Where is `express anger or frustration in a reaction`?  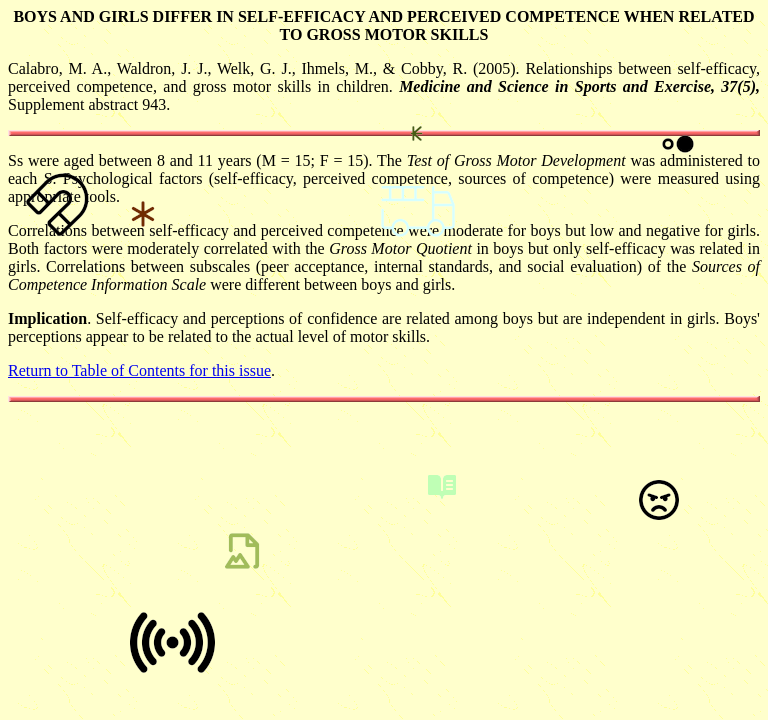
express anger or frustration in a reaction is located at coordinates (659, 500).